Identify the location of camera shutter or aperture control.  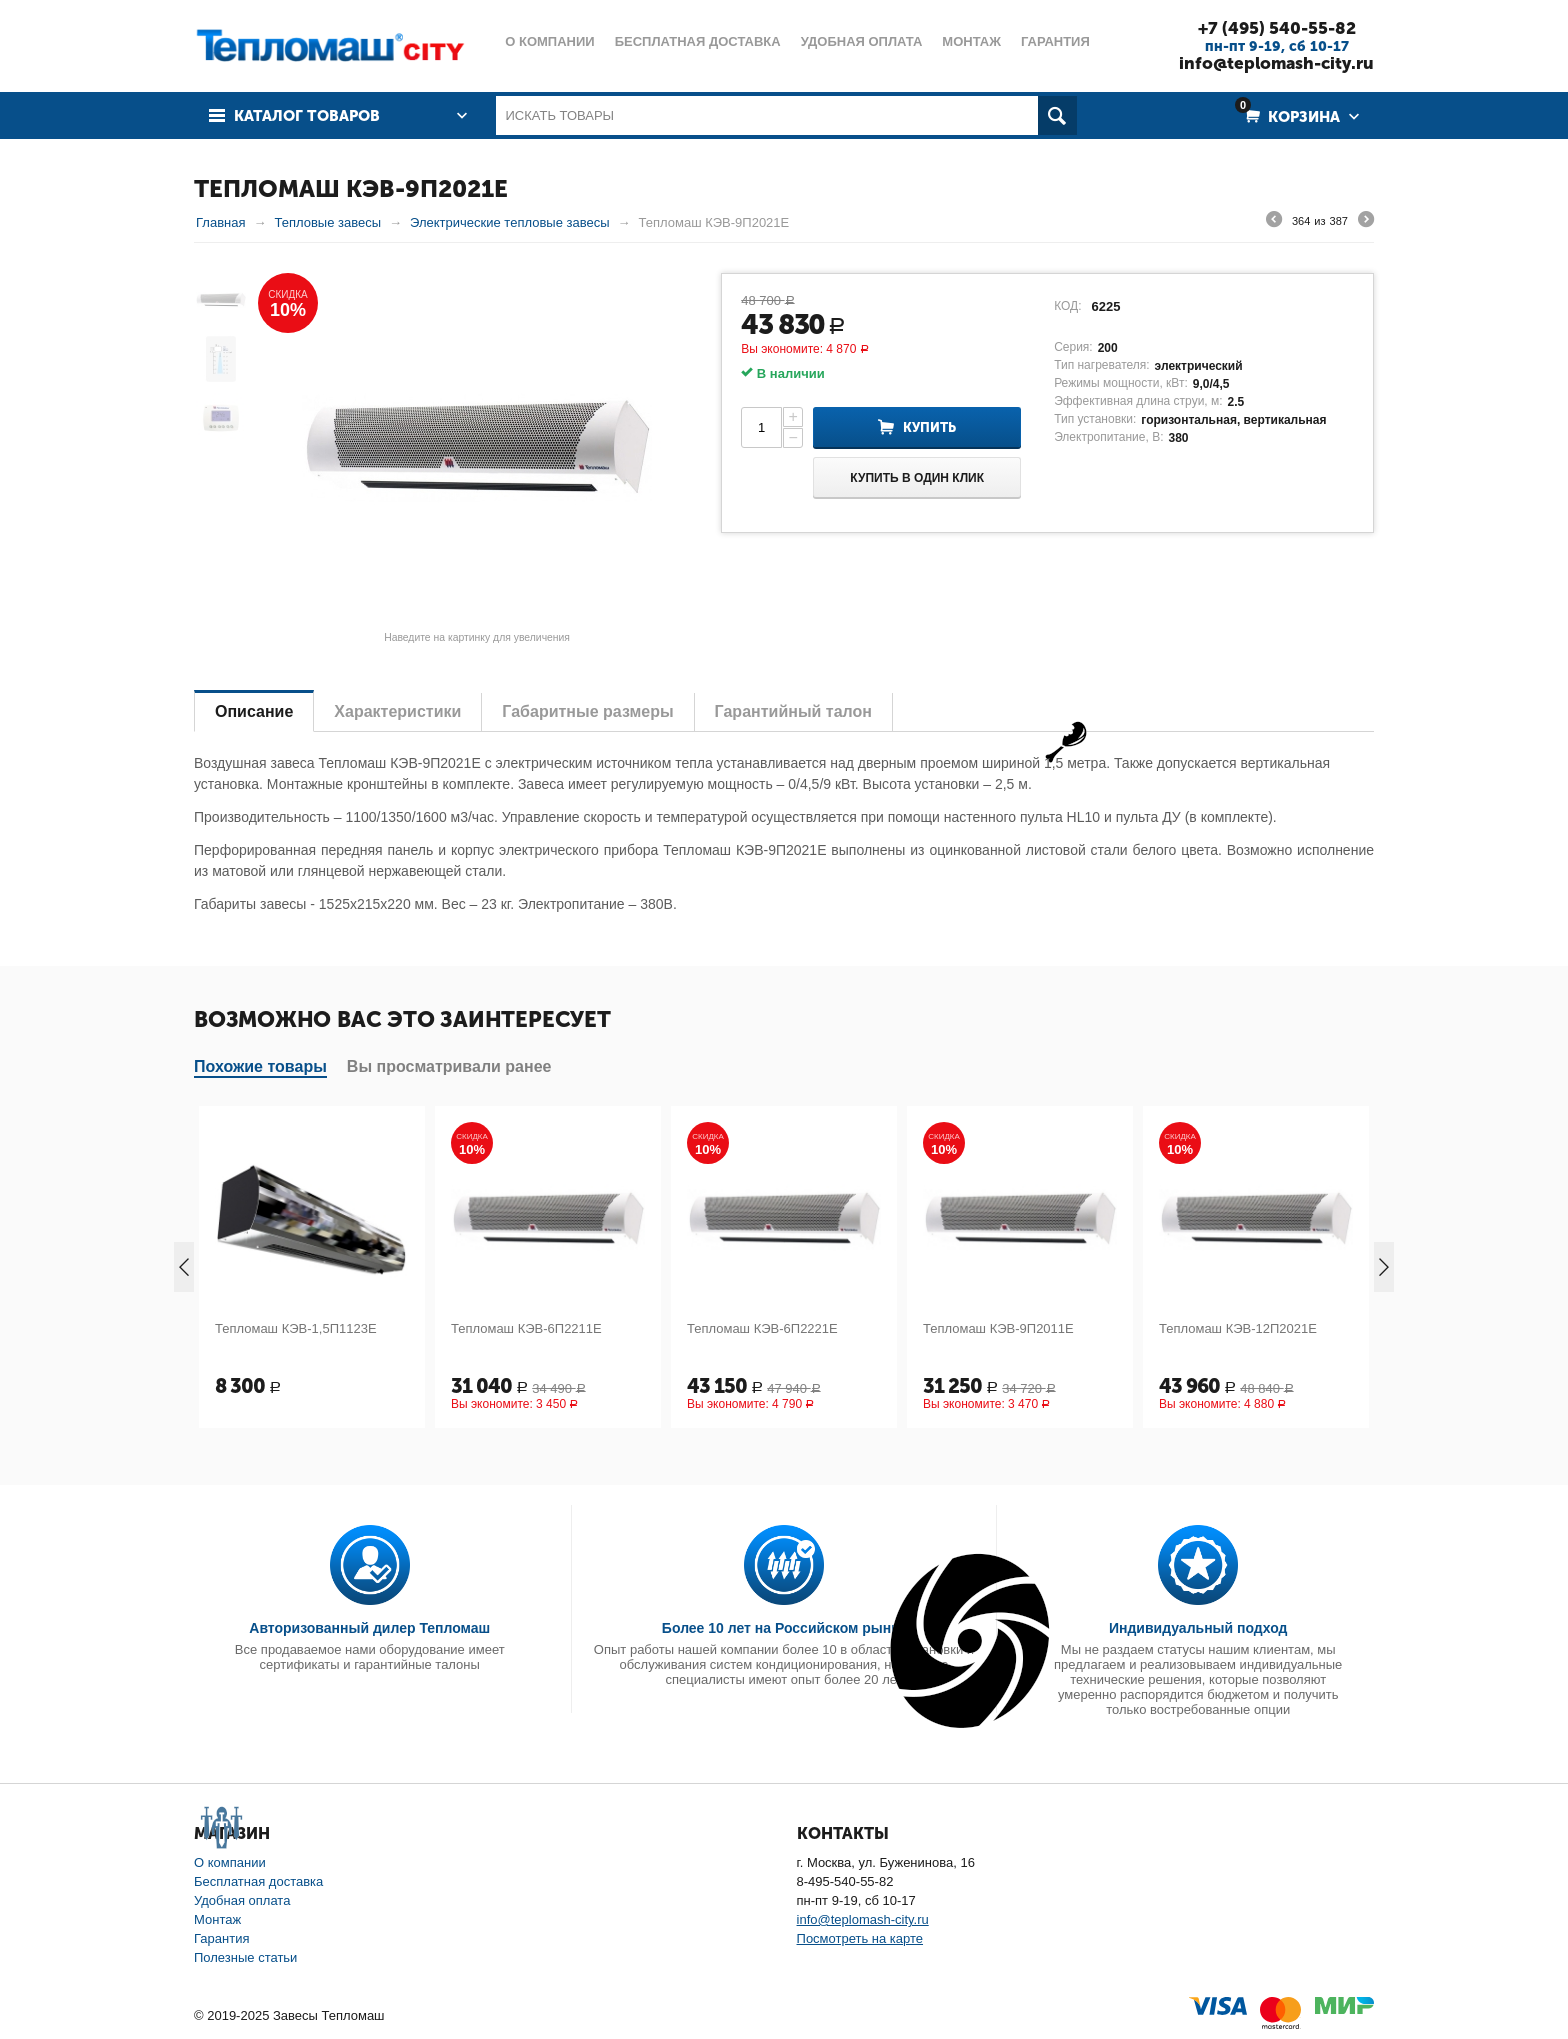
(969, 1640).